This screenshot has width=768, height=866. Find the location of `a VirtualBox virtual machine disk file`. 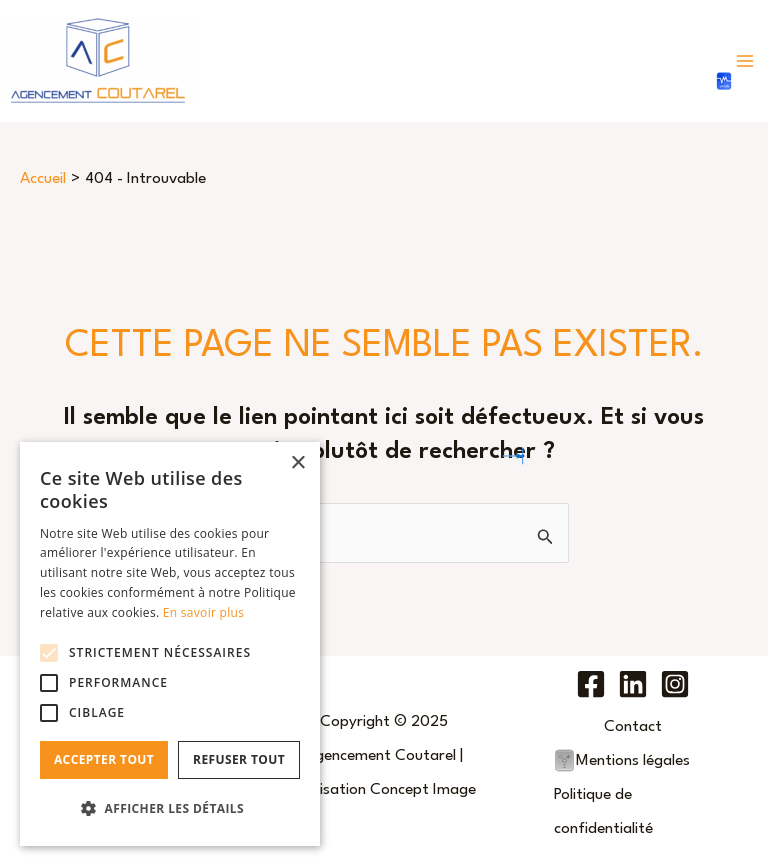

a VirtualBox virtual machine disk file is located at coordinates (724, 81).